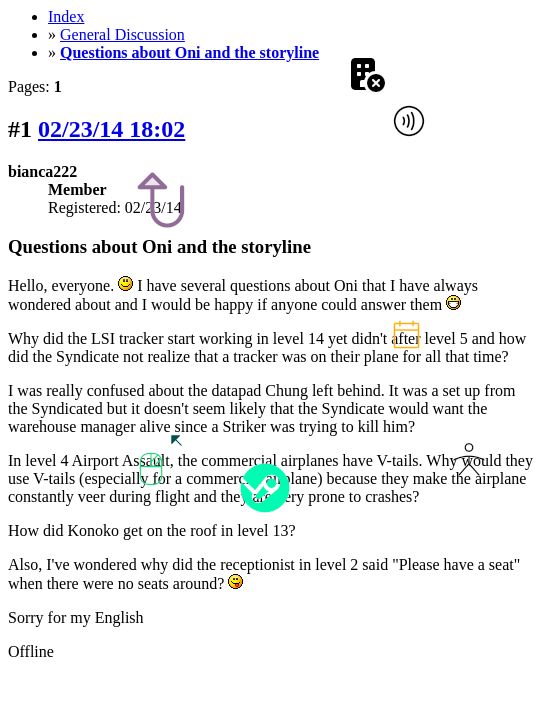  Describe the element at coordinates (265, 488) in the screenshot. I see `open the Steam gaming platform` at that location.